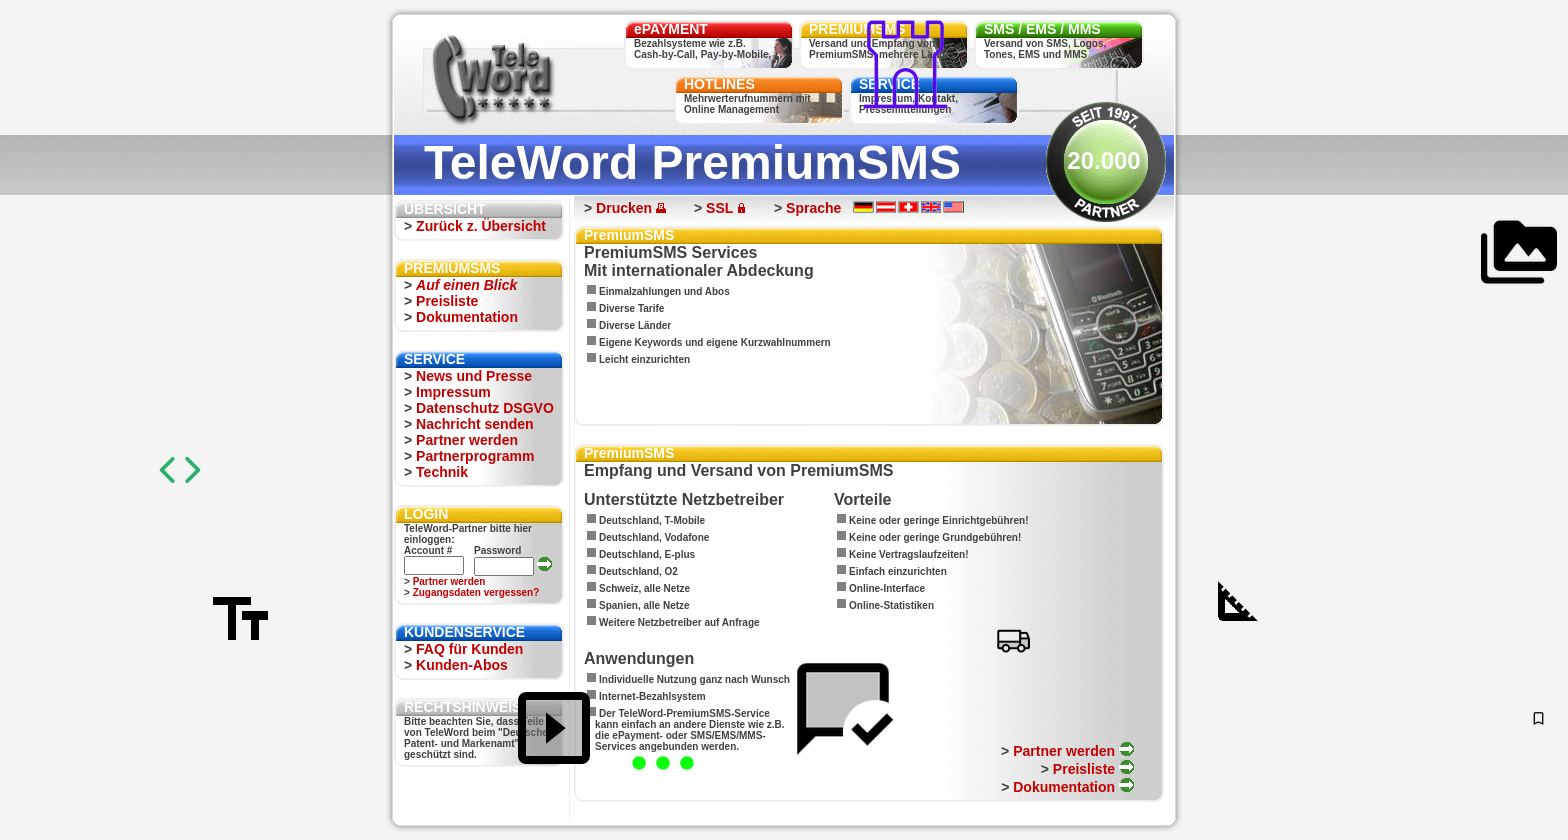 This screenshot has height=840, width=1568. I want to click on view source code, so click(180, 470).